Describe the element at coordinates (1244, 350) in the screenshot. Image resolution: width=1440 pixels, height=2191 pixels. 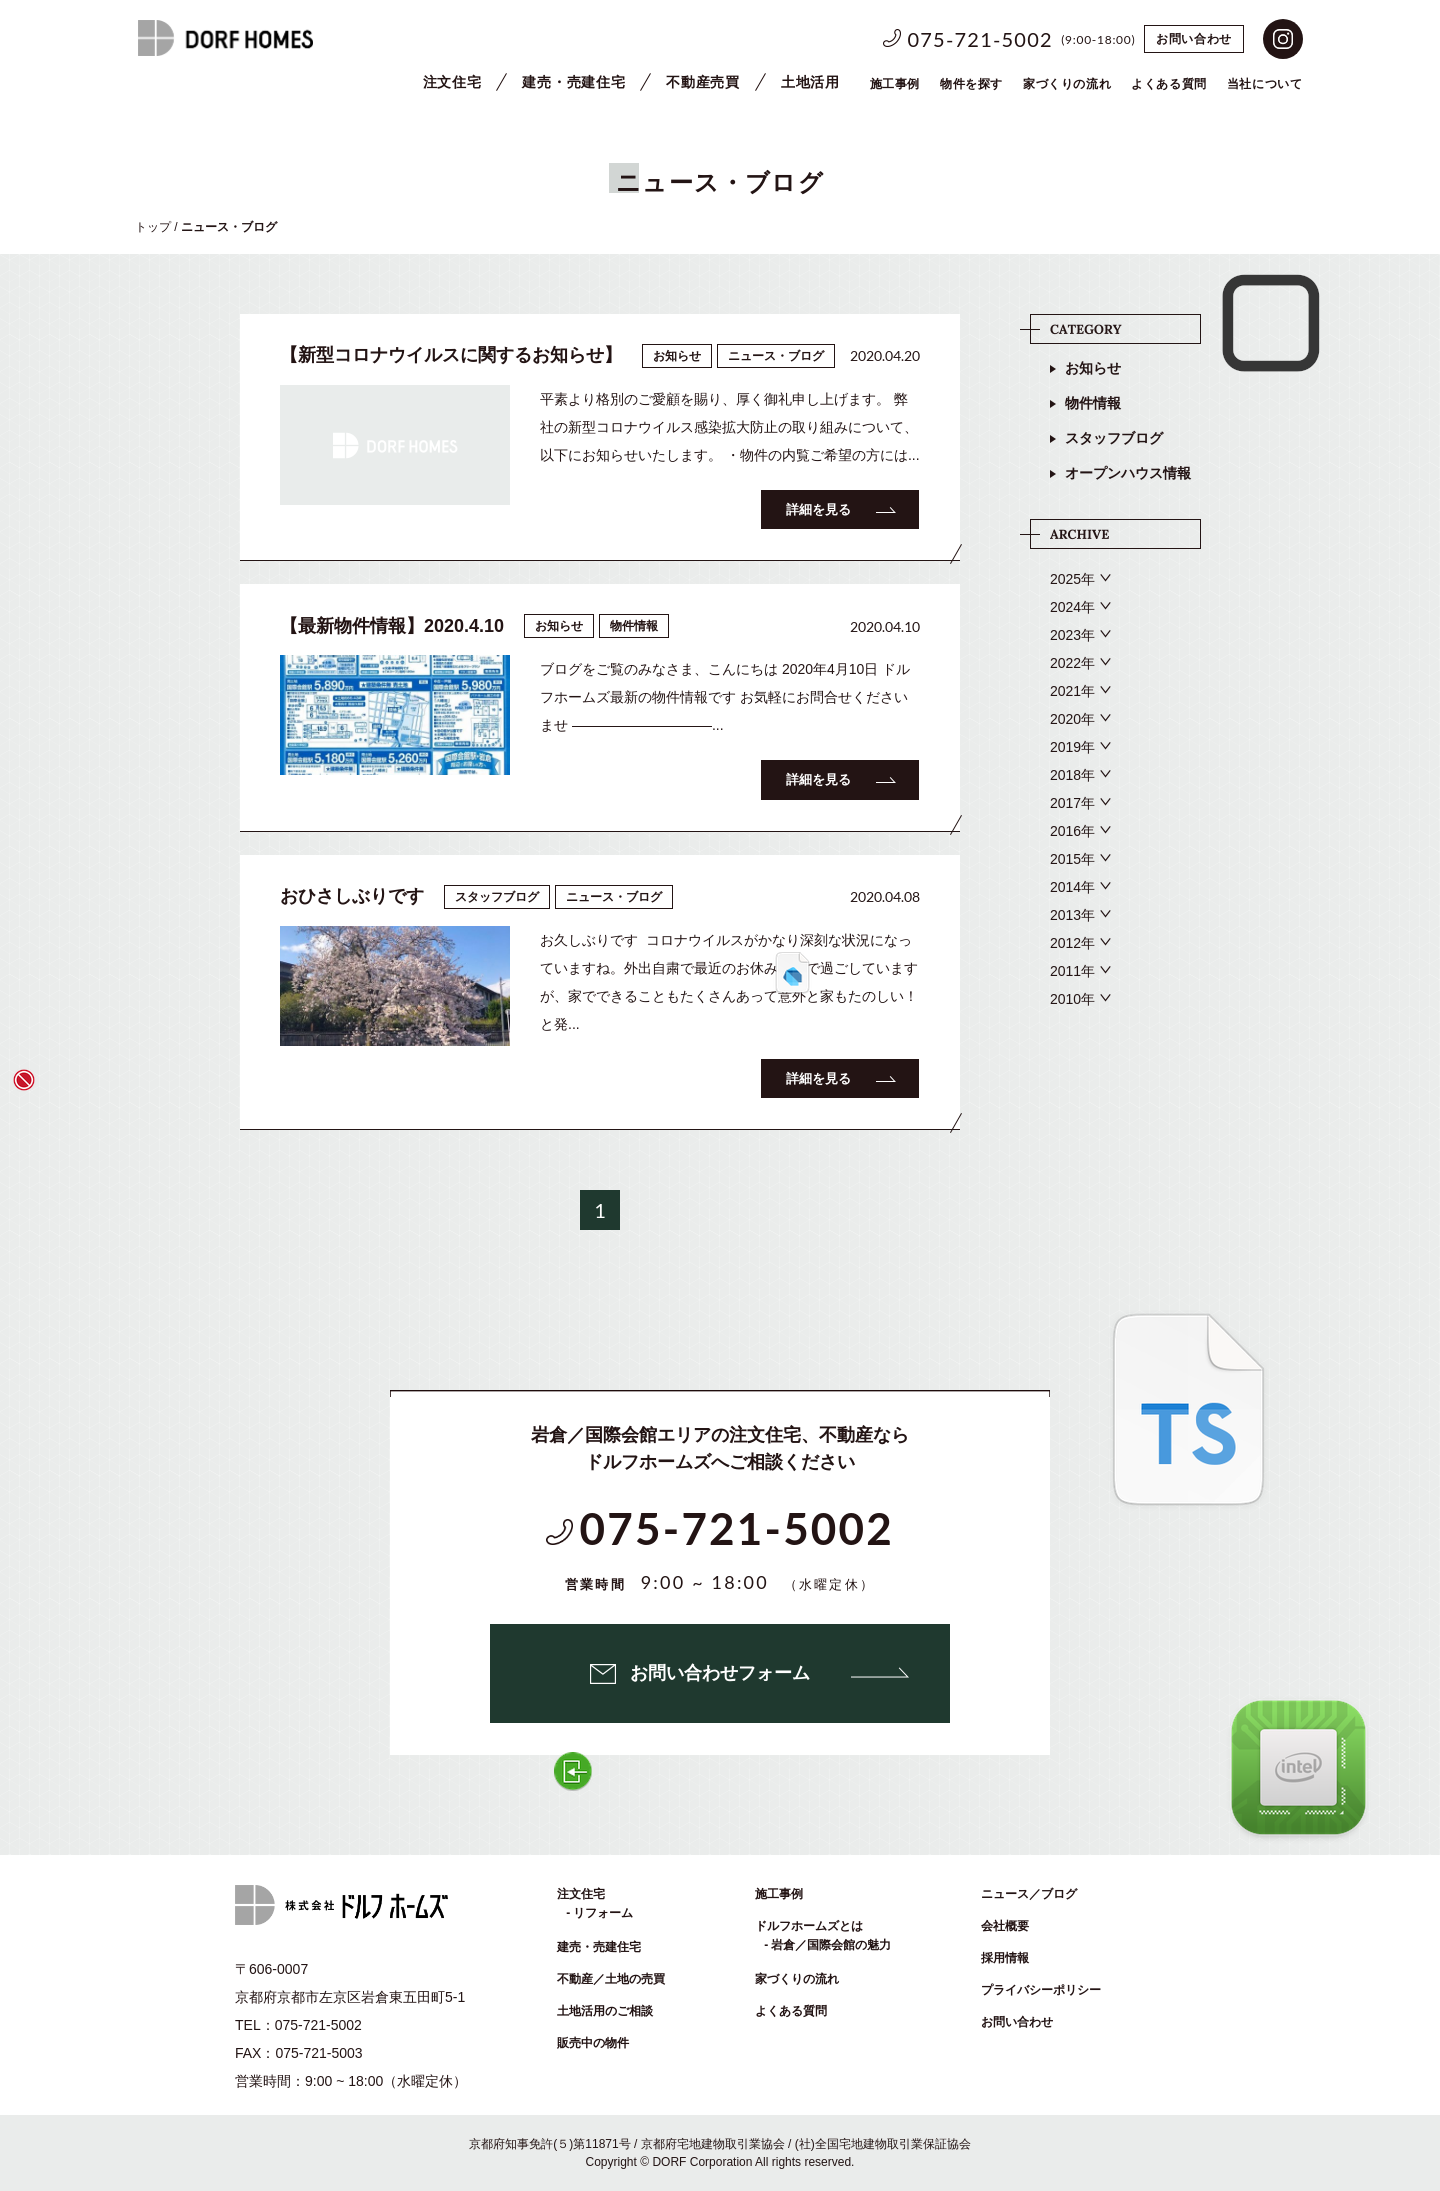
I see `empty checkbox or selection state` at that location.